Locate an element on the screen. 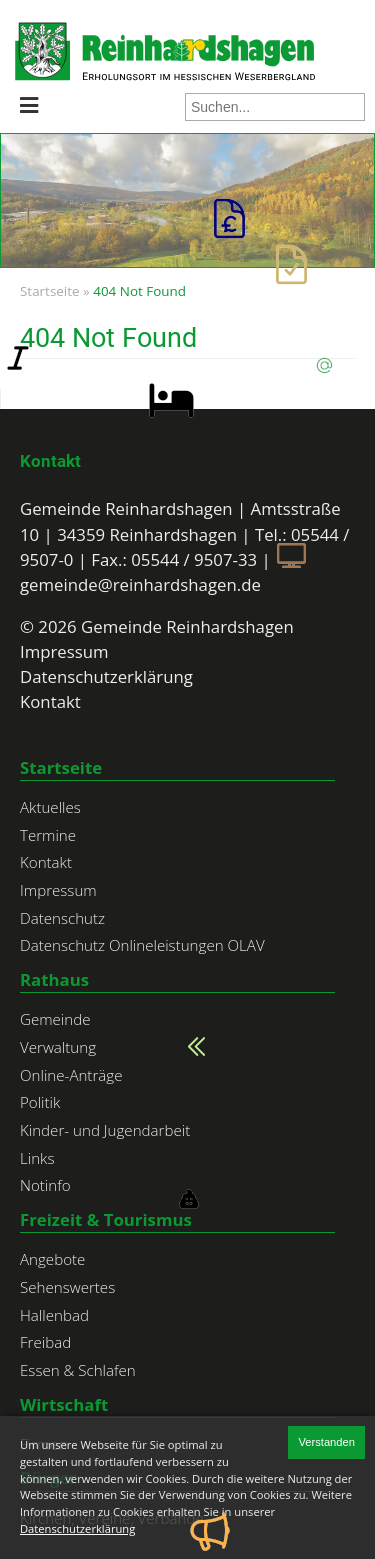 The height and width of the screenshot is (1559, 375). apply italic formatting to selected text is located at coordinates (18, 358).